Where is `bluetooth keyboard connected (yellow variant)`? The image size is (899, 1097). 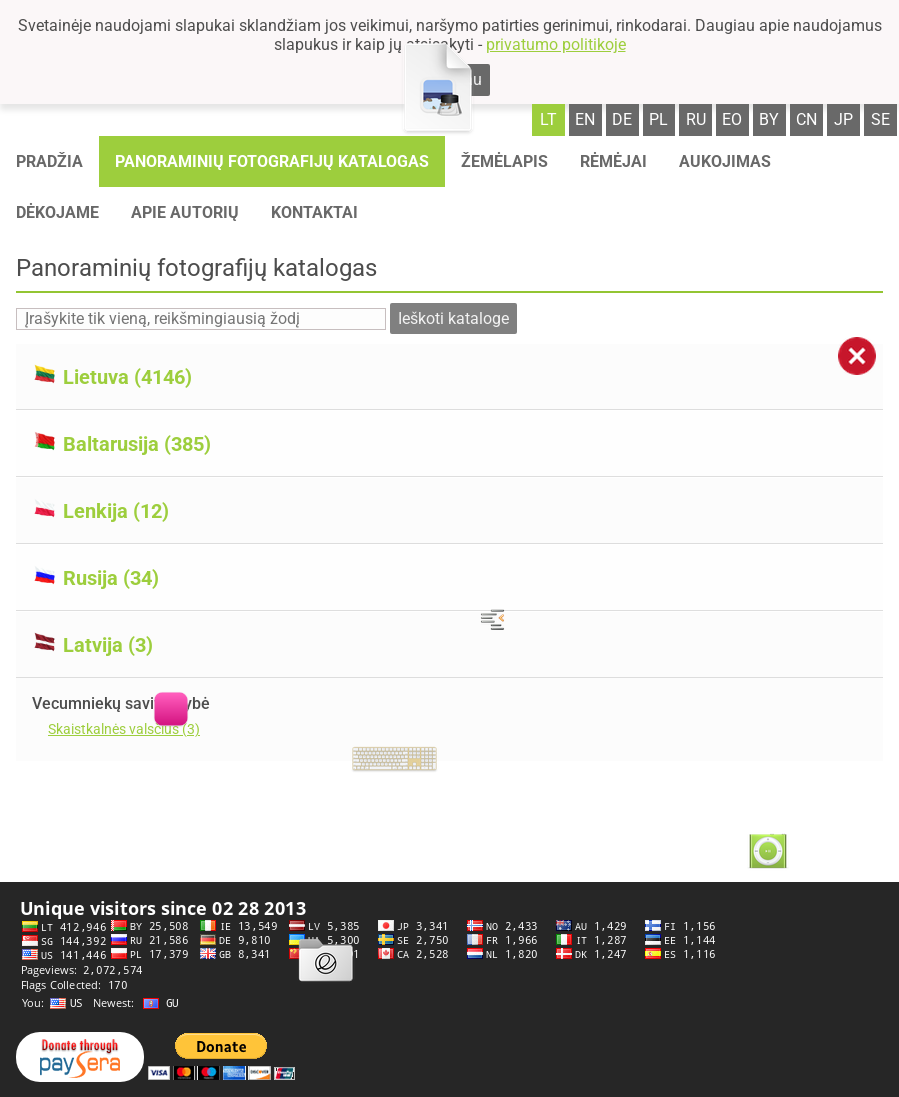 bluetooth keyboard connected (yellow variant) is located at coordinates (394, 758).